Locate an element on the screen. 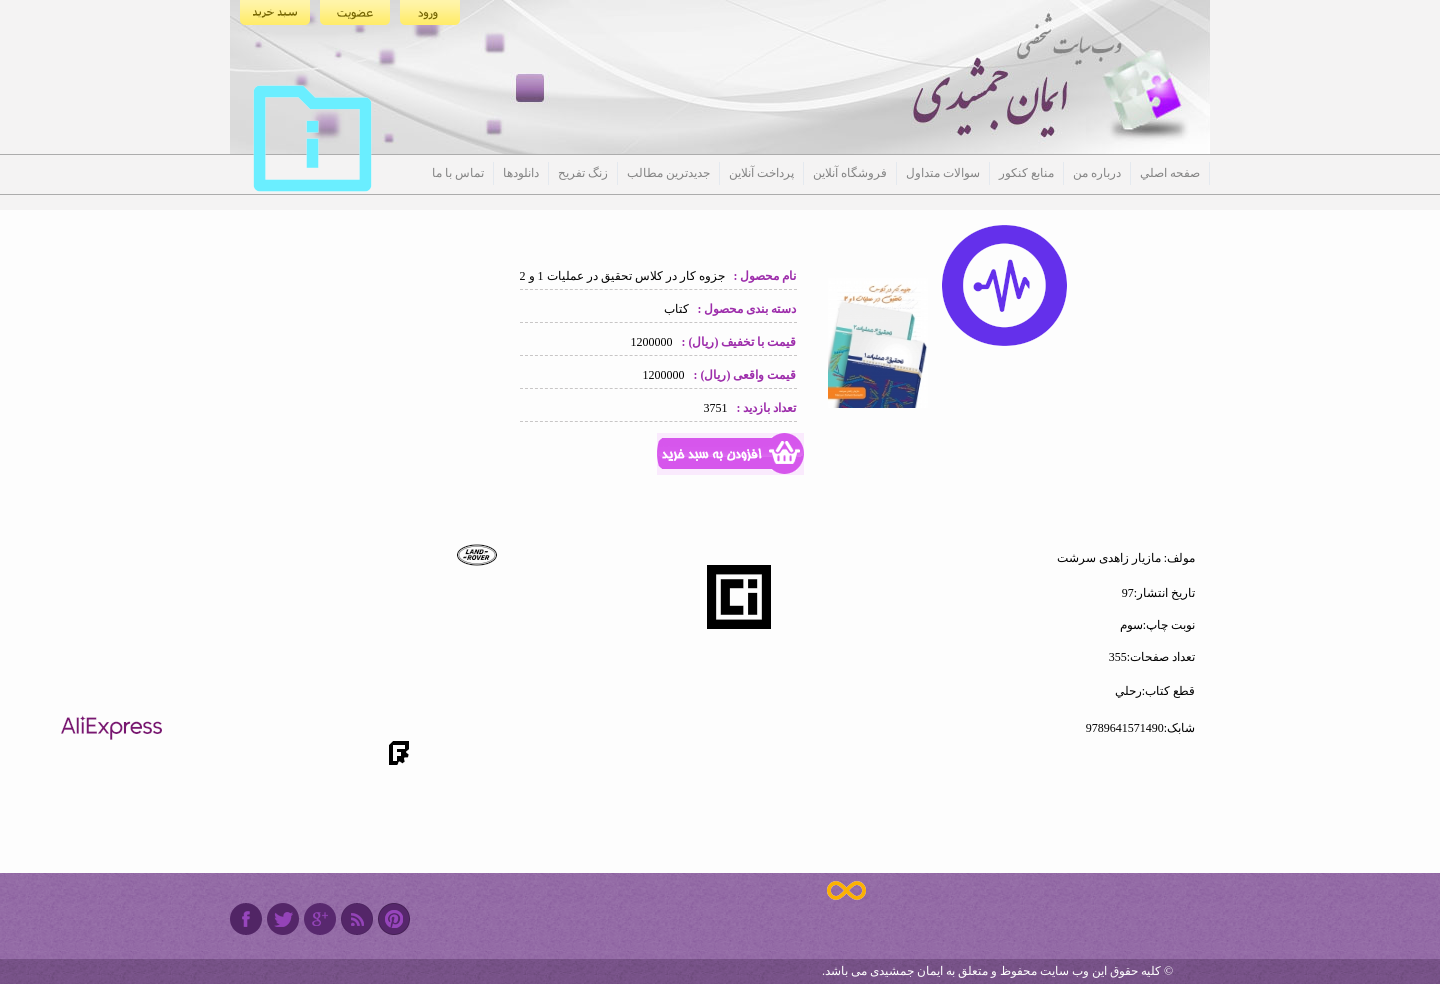 The height and width of the screenshot is (984, 1440). open the AliExpress shopping app is located at coordinates (111, 727).